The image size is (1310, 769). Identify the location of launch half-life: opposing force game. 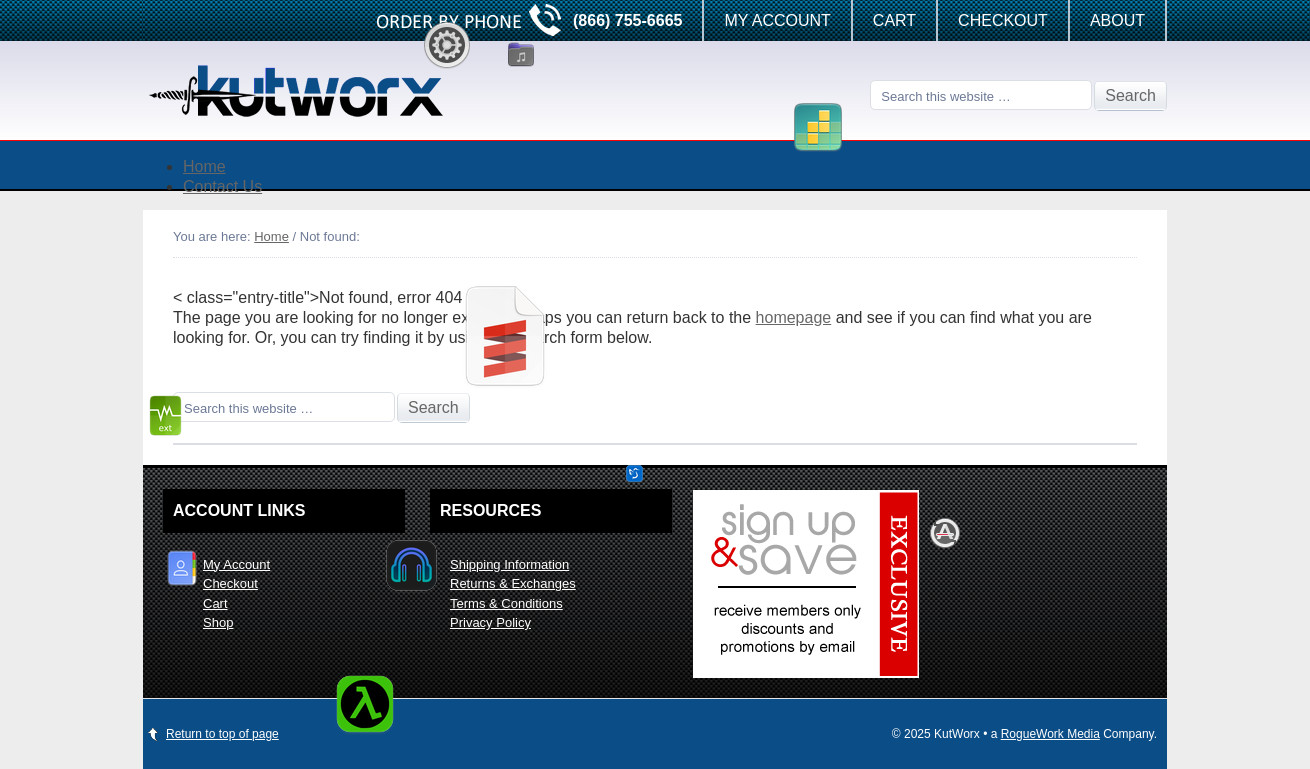
(365, 704).